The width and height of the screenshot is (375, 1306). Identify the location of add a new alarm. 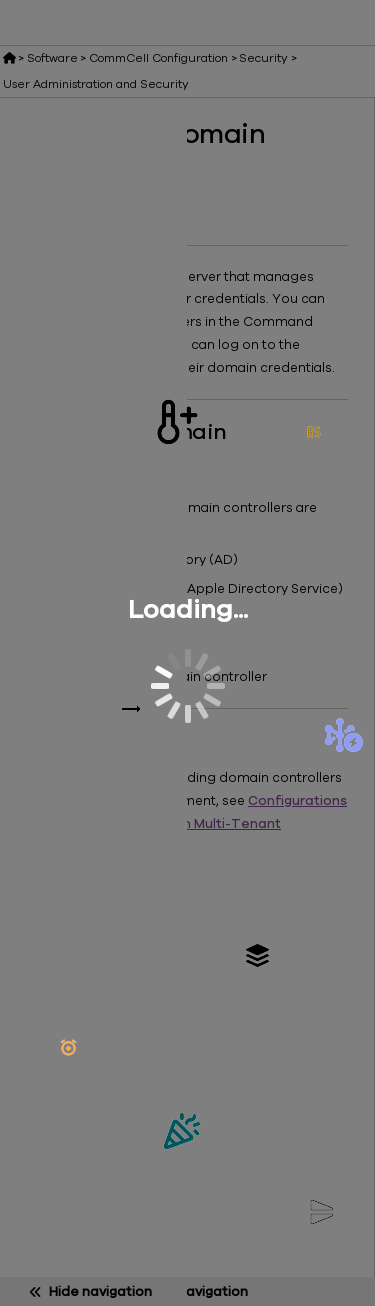
(68, 1047).